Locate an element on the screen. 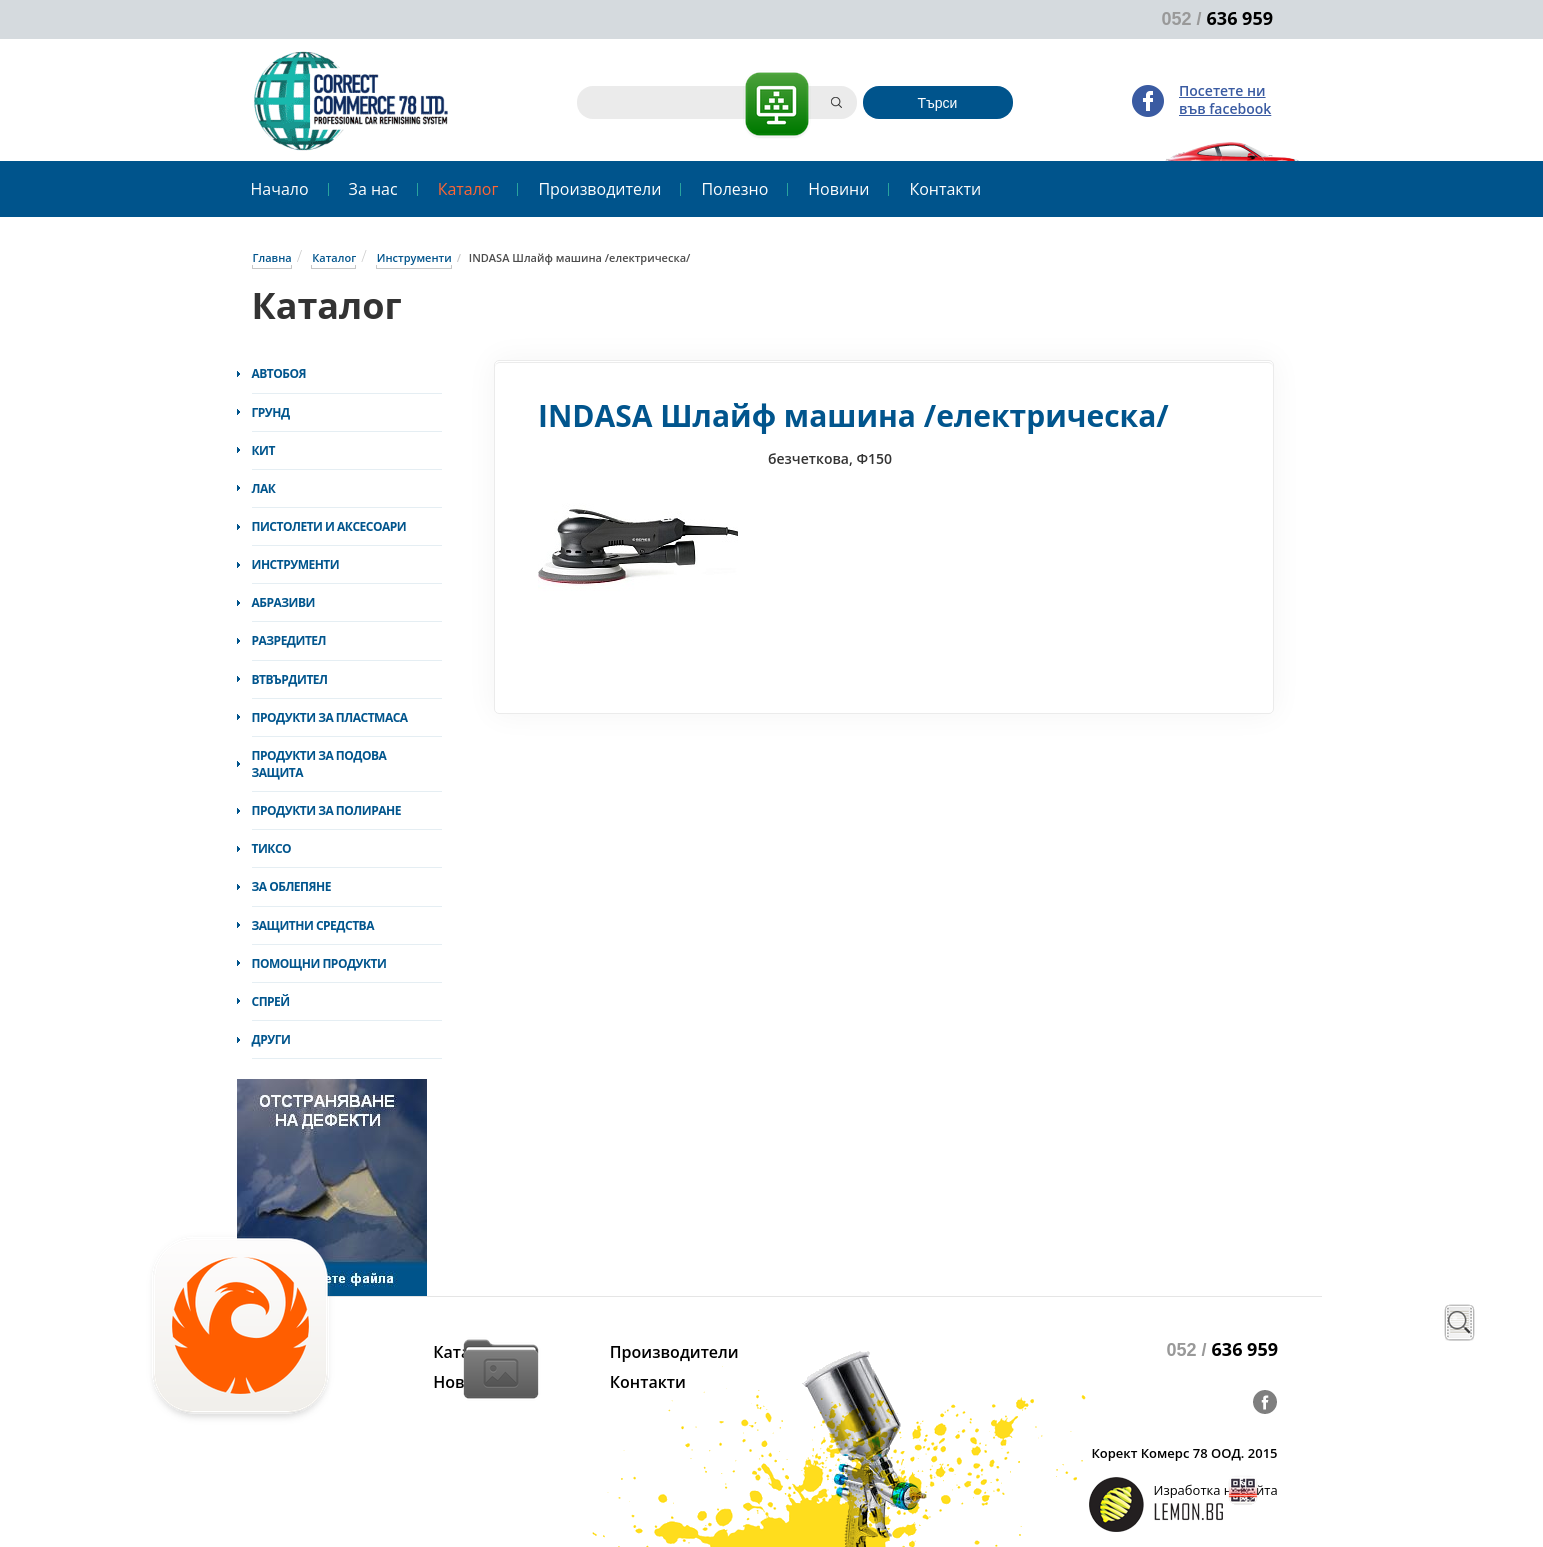  open system log viewer is located at coordinates (1459, 1322).